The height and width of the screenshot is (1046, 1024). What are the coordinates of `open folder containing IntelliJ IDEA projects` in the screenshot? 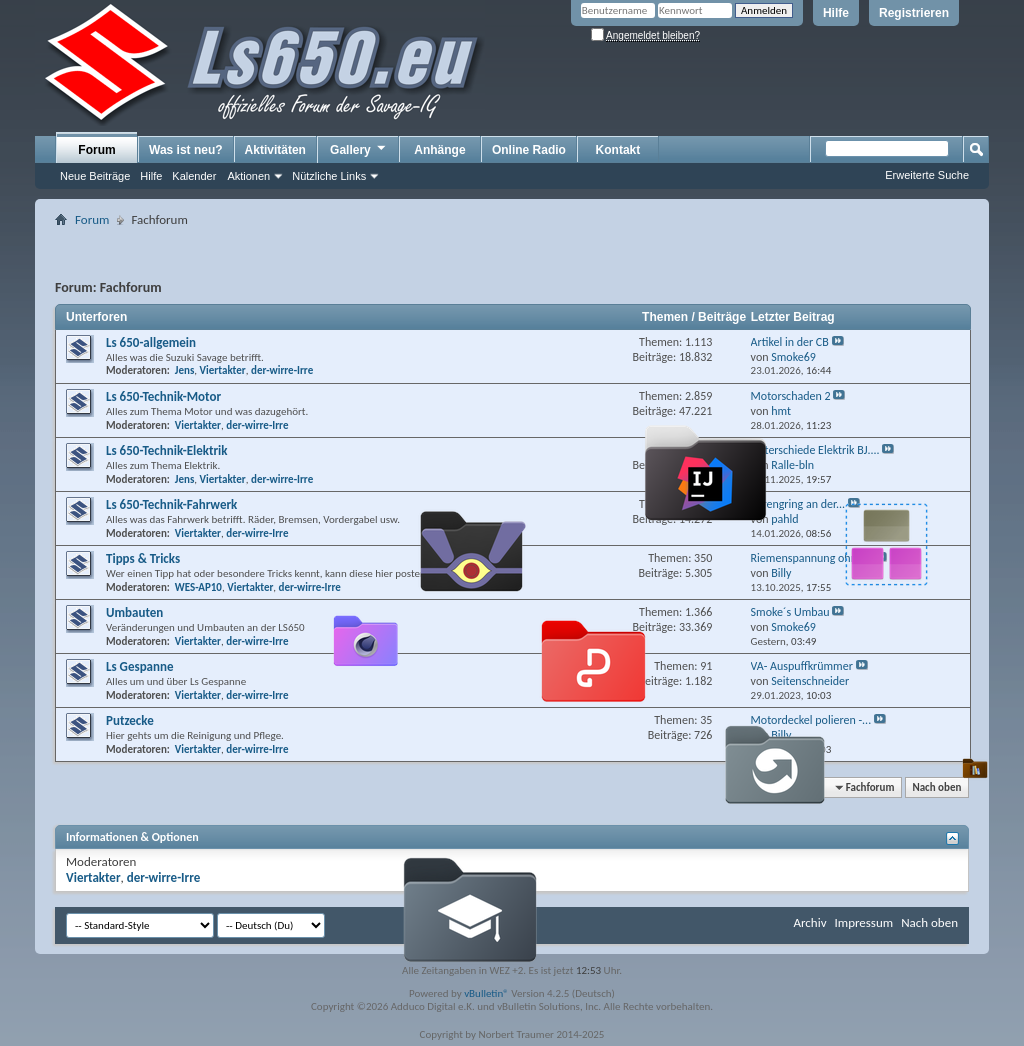 It's located at (705, 476).